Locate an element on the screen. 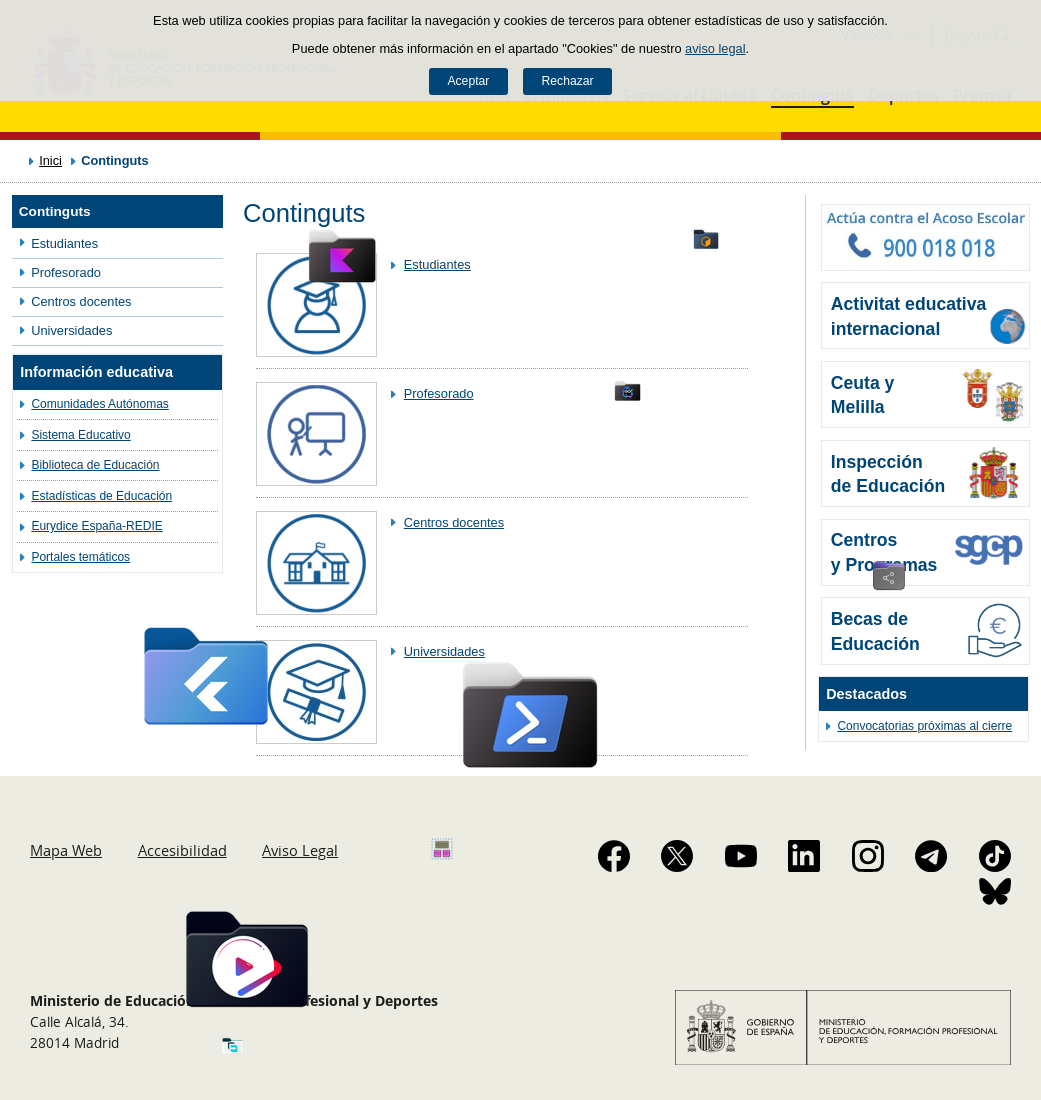 The image size is (1041, 1100). open folder containing PowerShell scripts is located at coordinates (529, 718).